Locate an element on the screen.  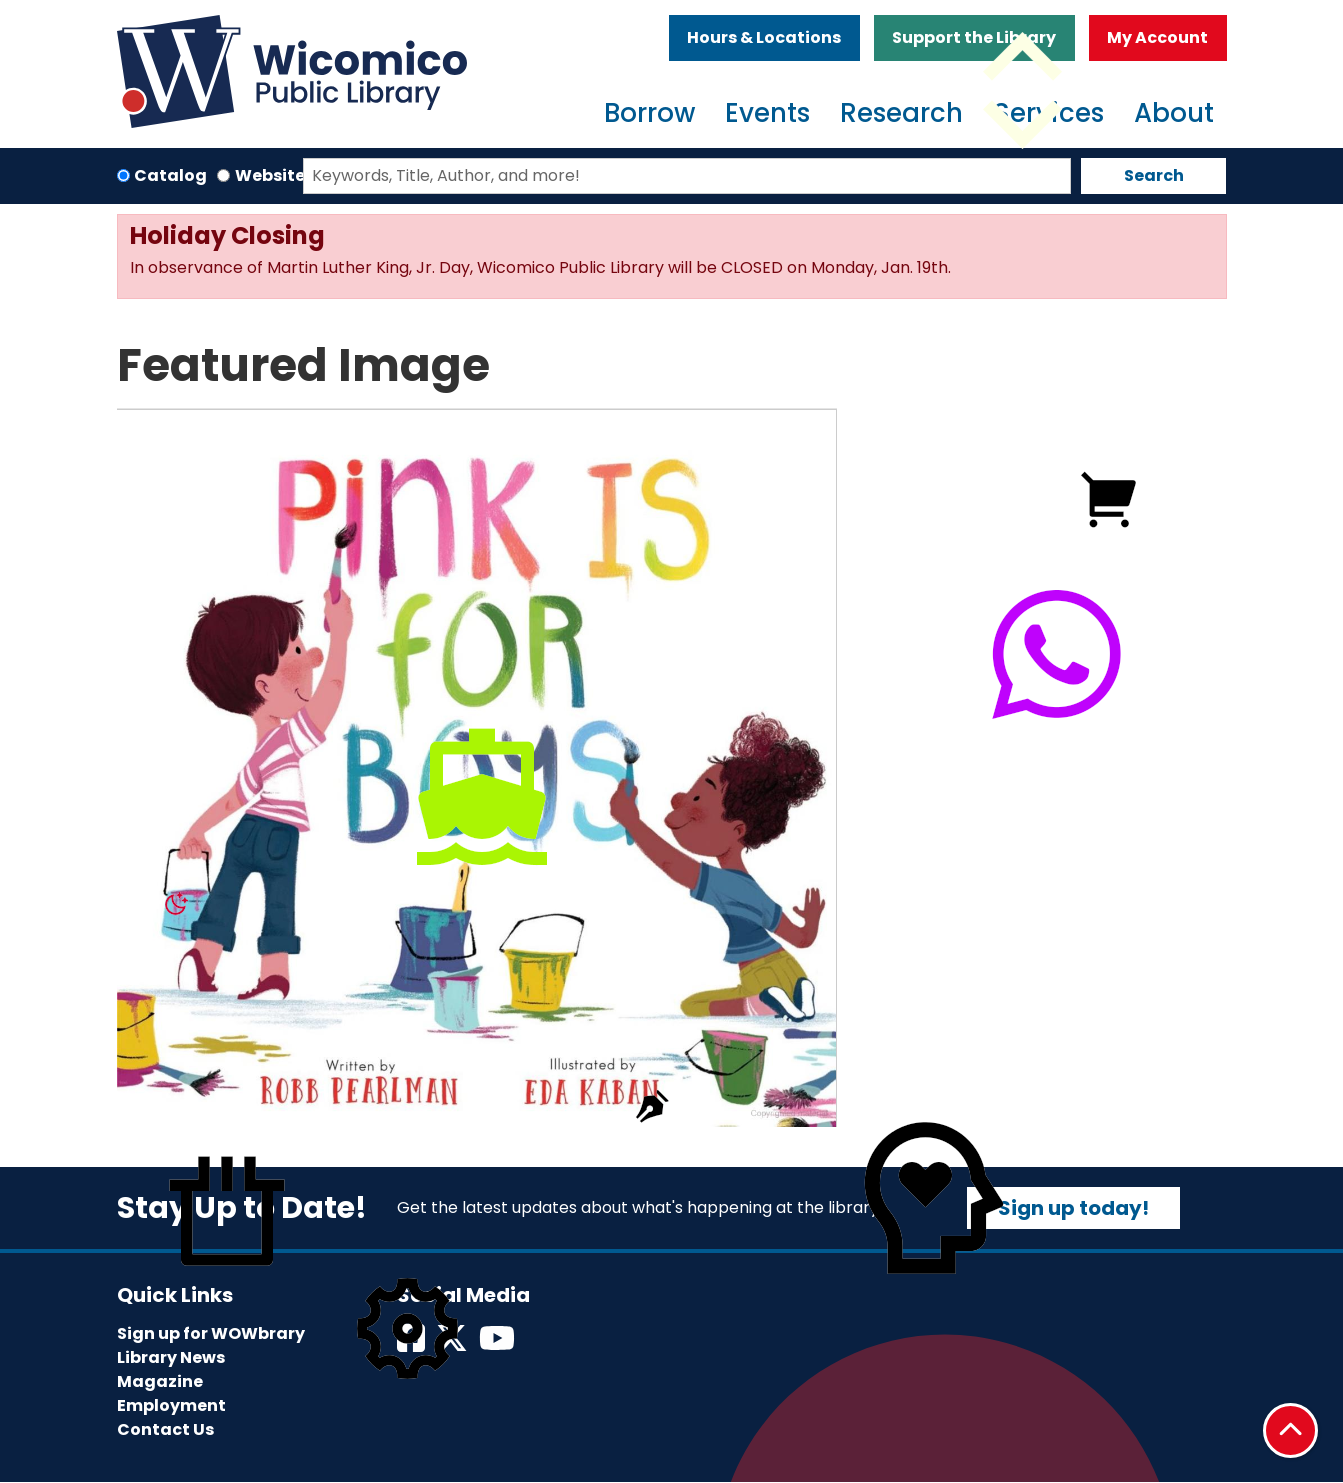
view shipping or delivery status is located at coordinates (482, 800).